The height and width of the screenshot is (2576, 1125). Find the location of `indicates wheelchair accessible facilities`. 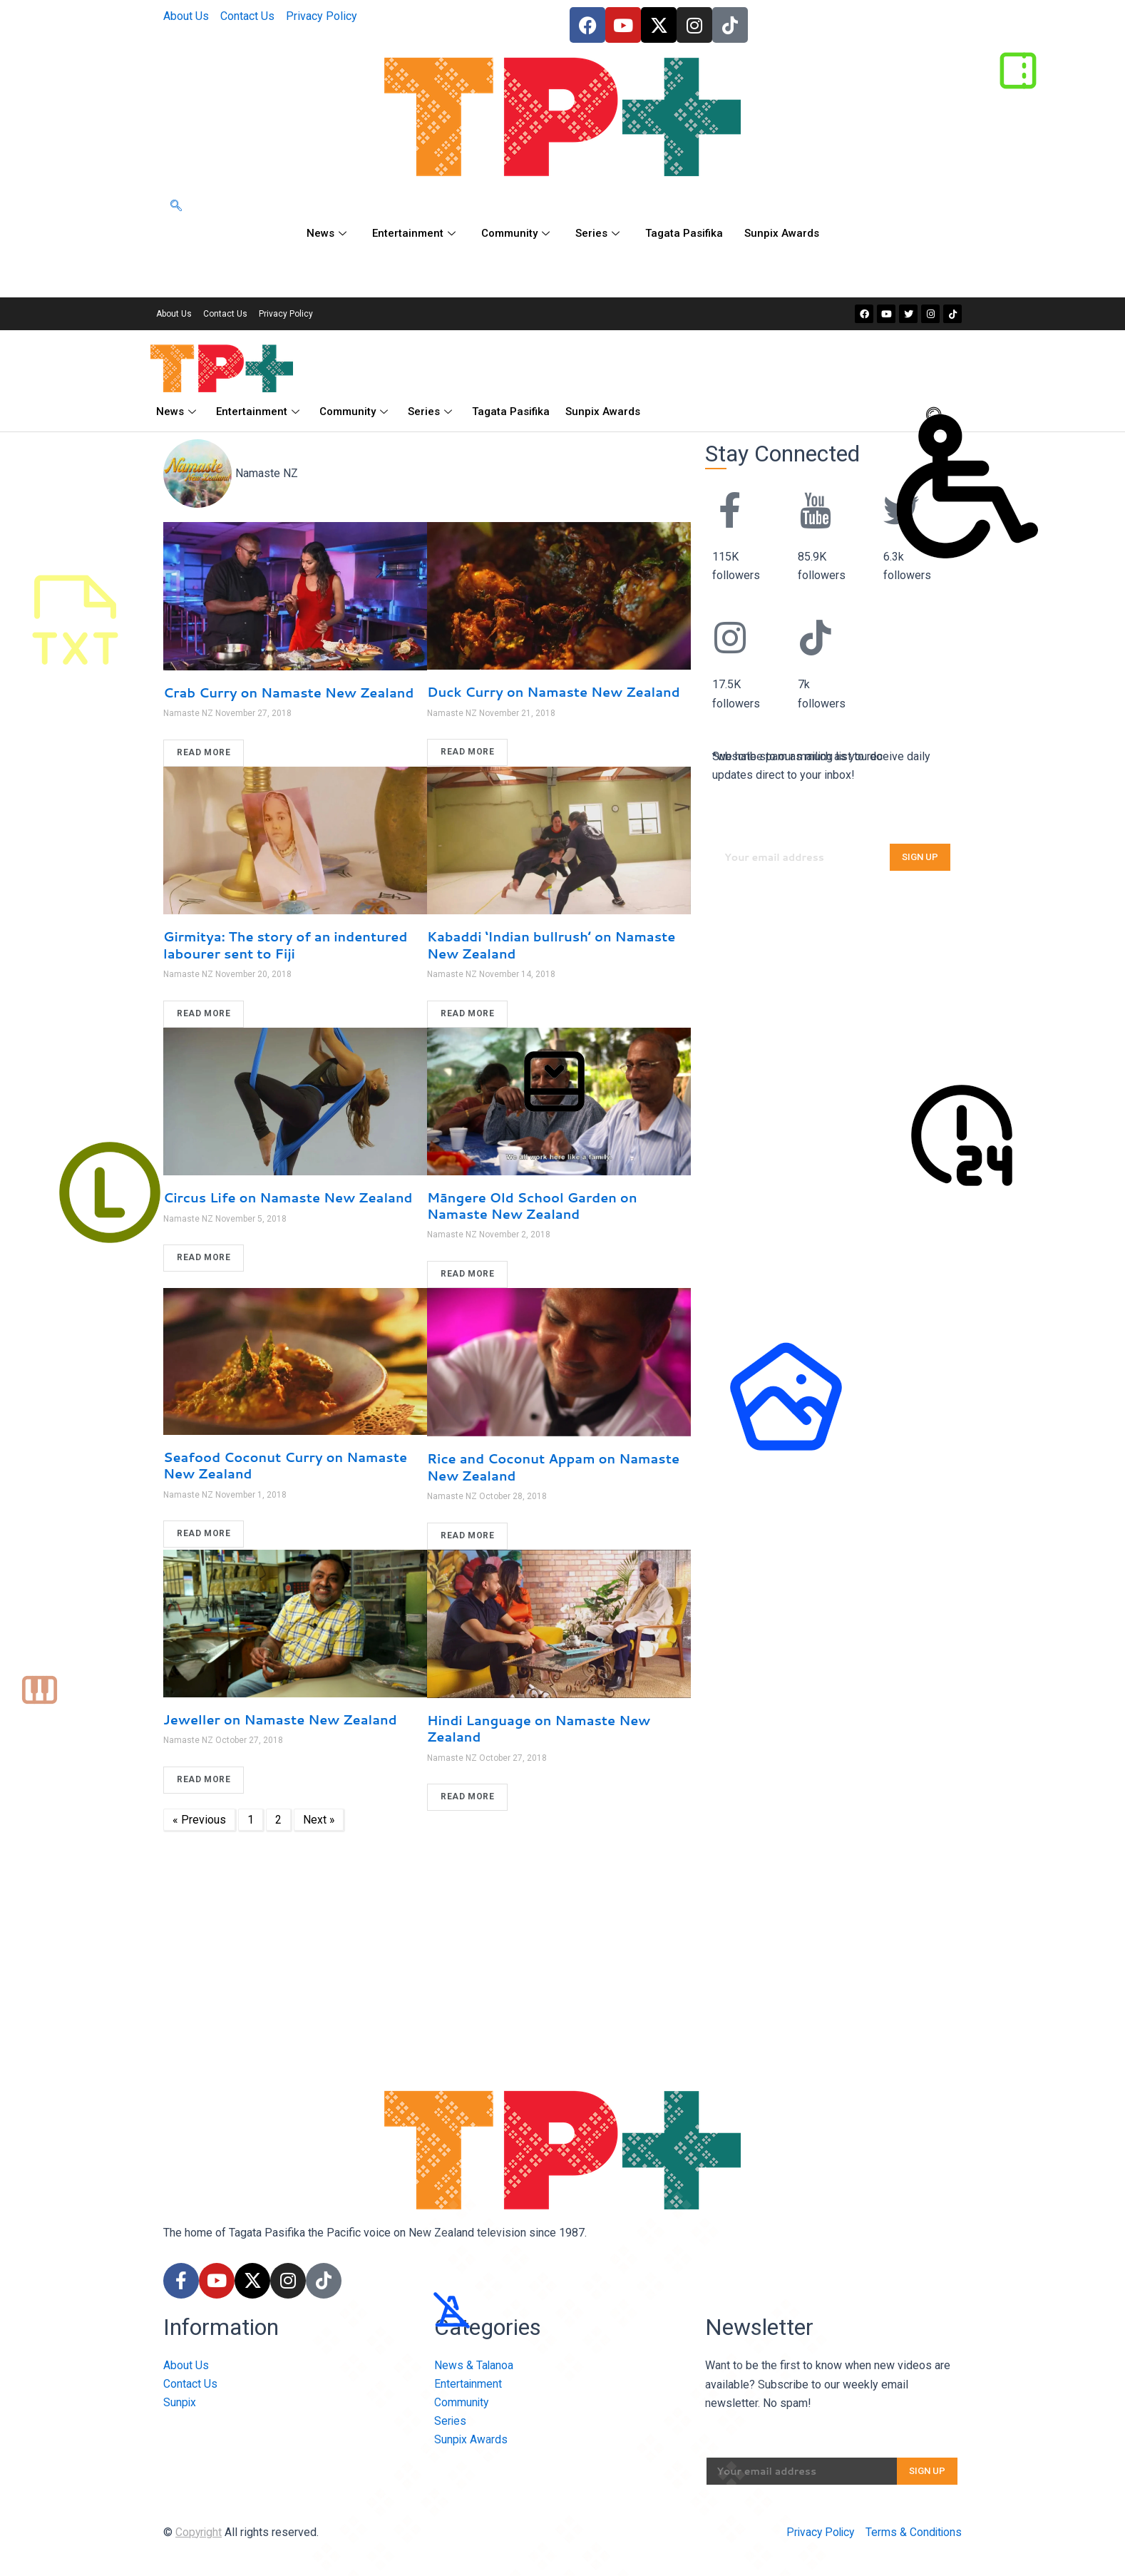

indicates wheelchair accessible facilities is located at coordinates (955, 489).